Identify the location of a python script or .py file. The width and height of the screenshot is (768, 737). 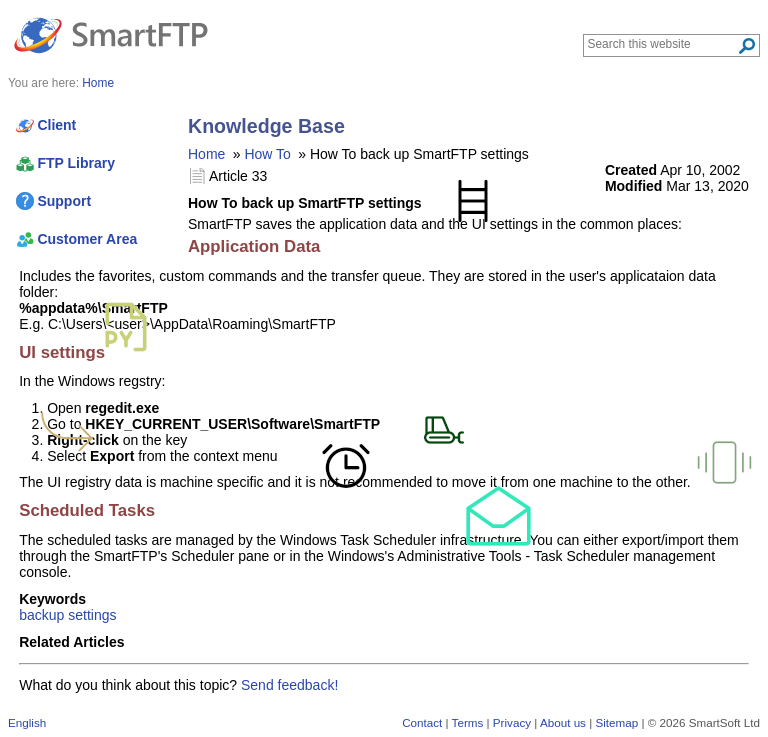
(126, 327).